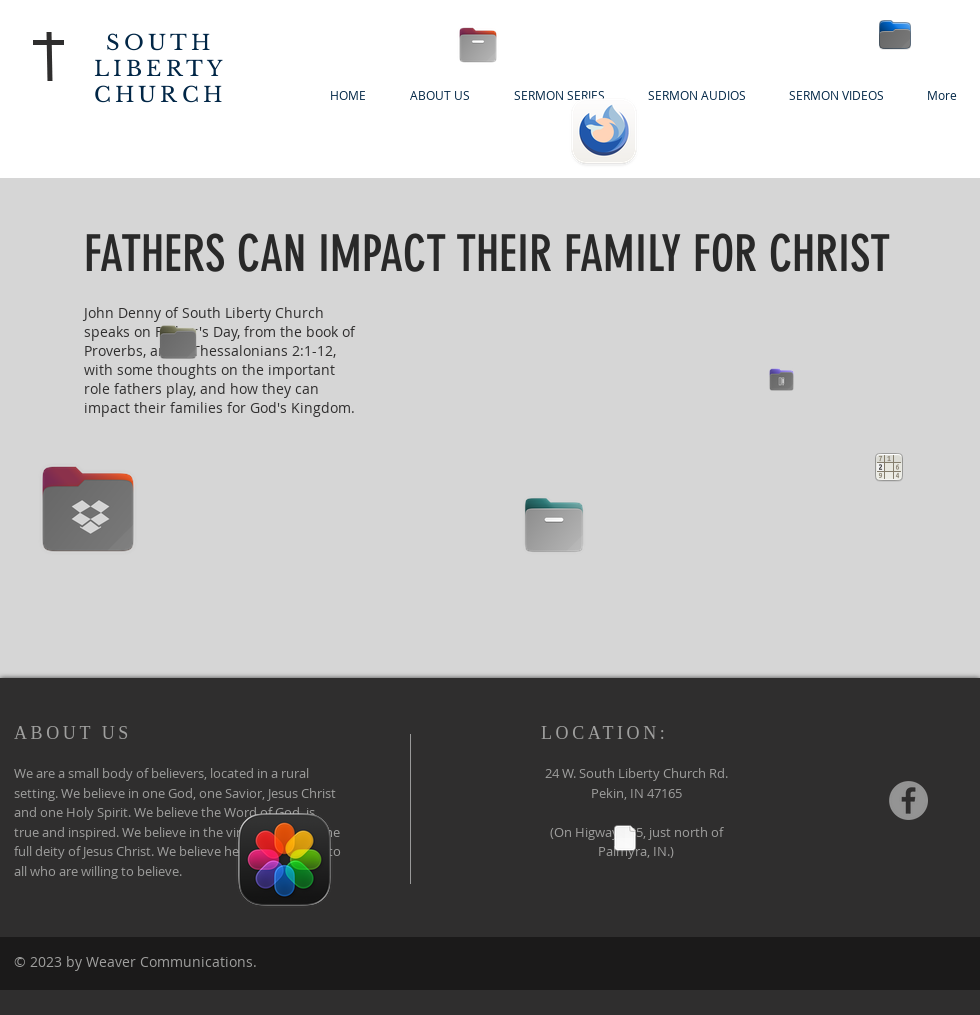 The width and height of the screenshot is (980, 1015). I want to click on open dropbox synced folder, so click(88, 509).